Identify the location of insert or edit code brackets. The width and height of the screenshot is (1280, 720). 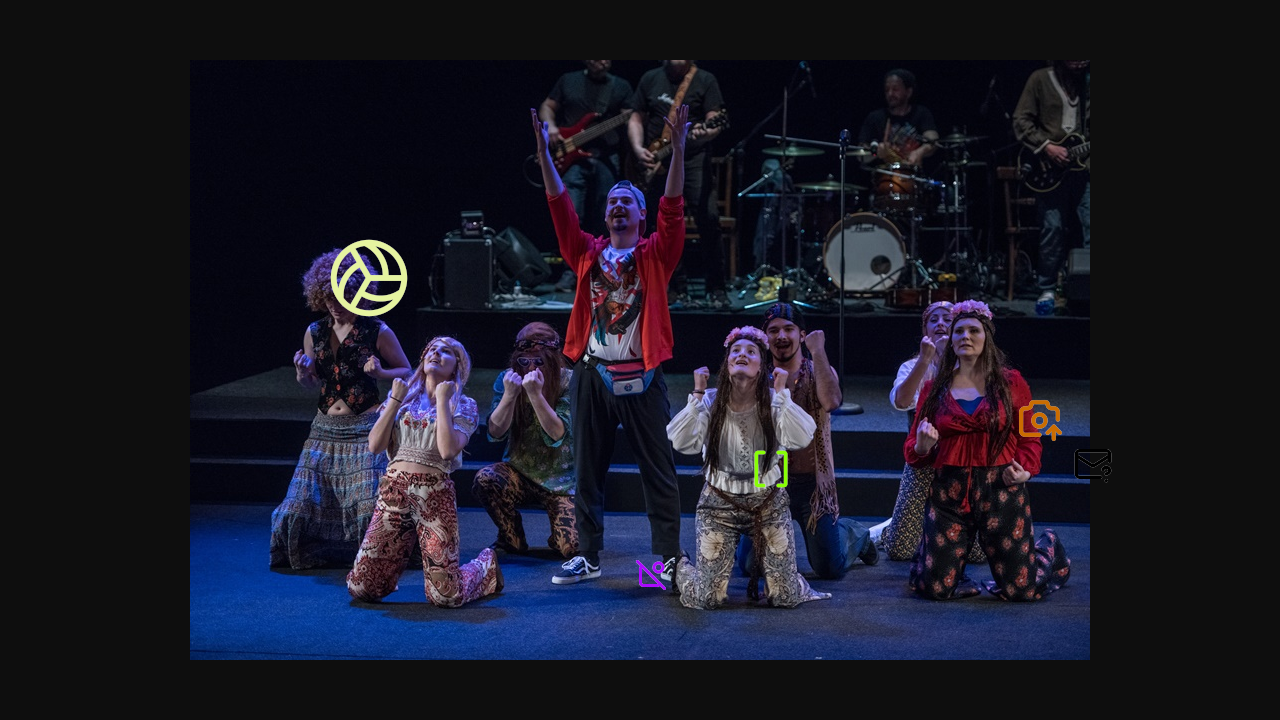
(771, 469).